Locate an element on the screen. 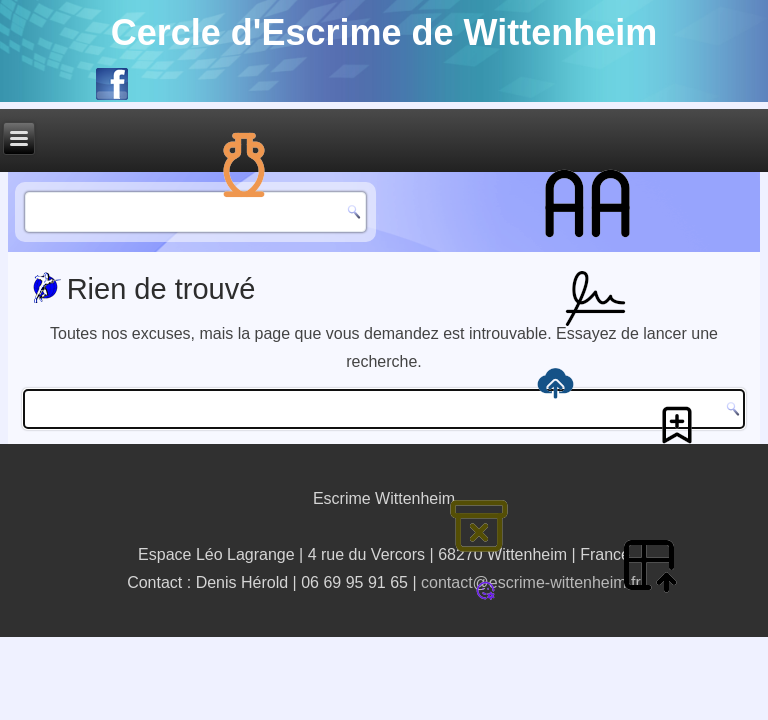 This screenshot has width=768, height=720. customize emoji or reaction settings is located at coordinates (485, 590).